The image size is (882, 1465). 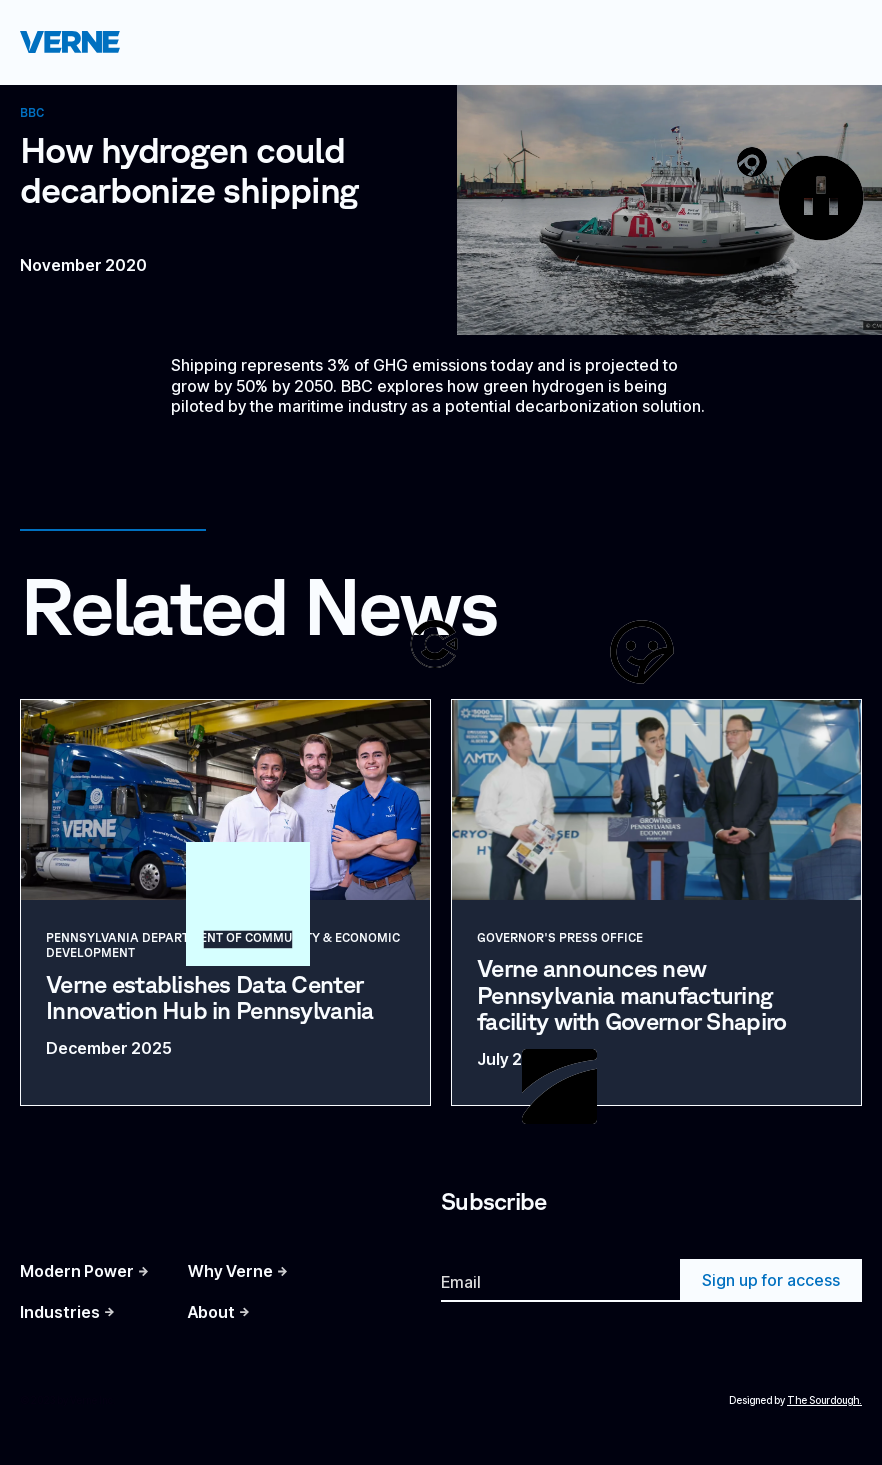 What do you see at coordinates (248, 904) in the screenshot?
I see `orange telecom company logo` at bounding box center [248, 904].